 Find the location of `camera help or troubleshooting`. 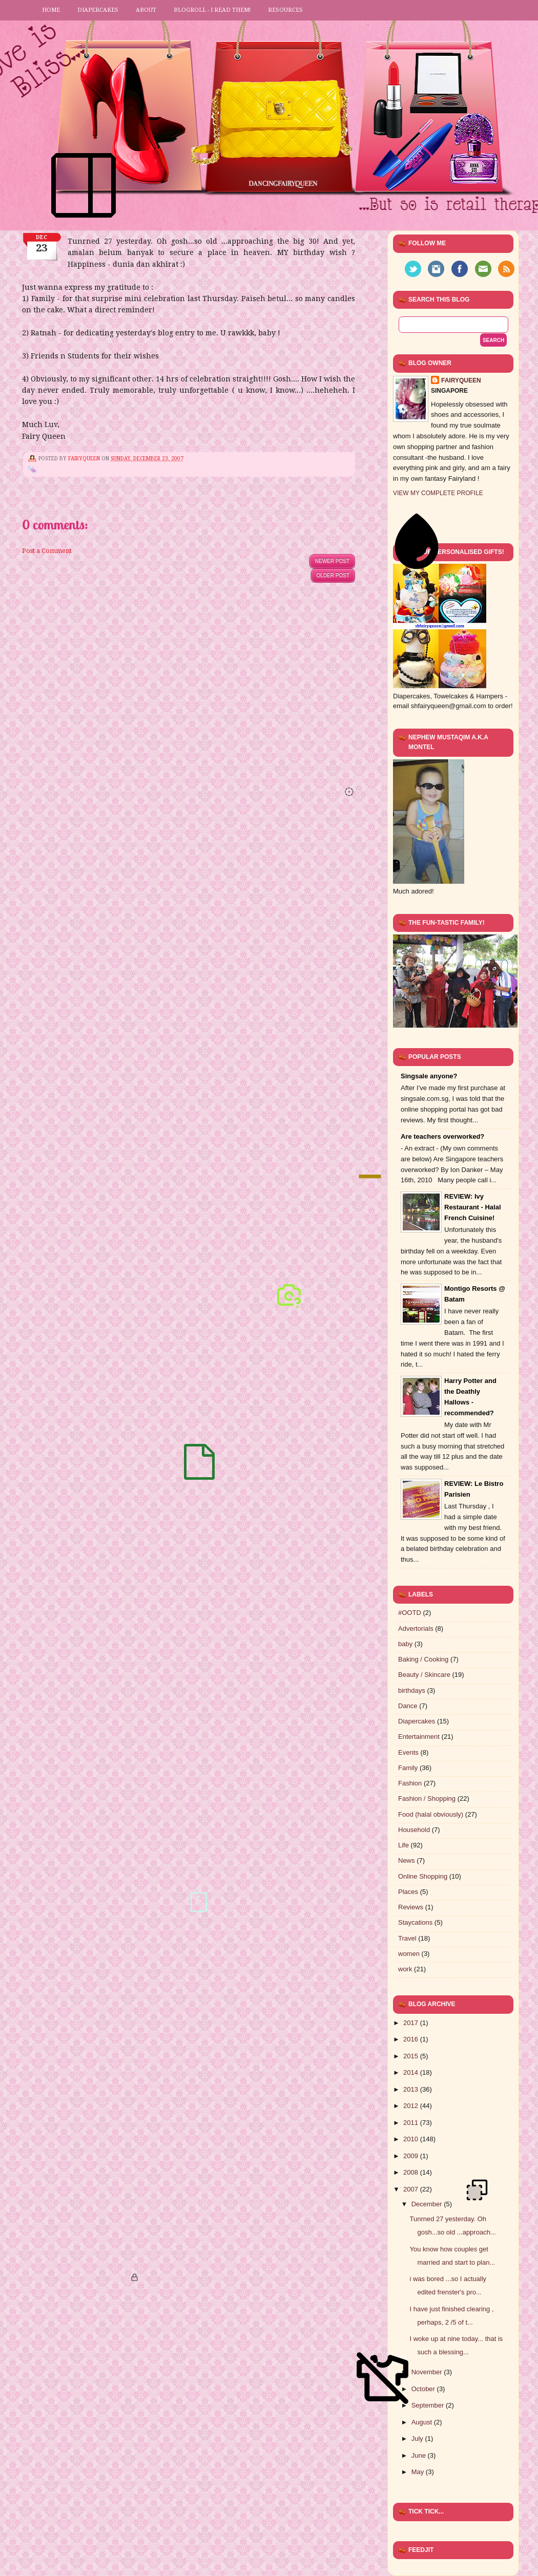

camera help or troubleshooting is located at coordinates (289, 1295).